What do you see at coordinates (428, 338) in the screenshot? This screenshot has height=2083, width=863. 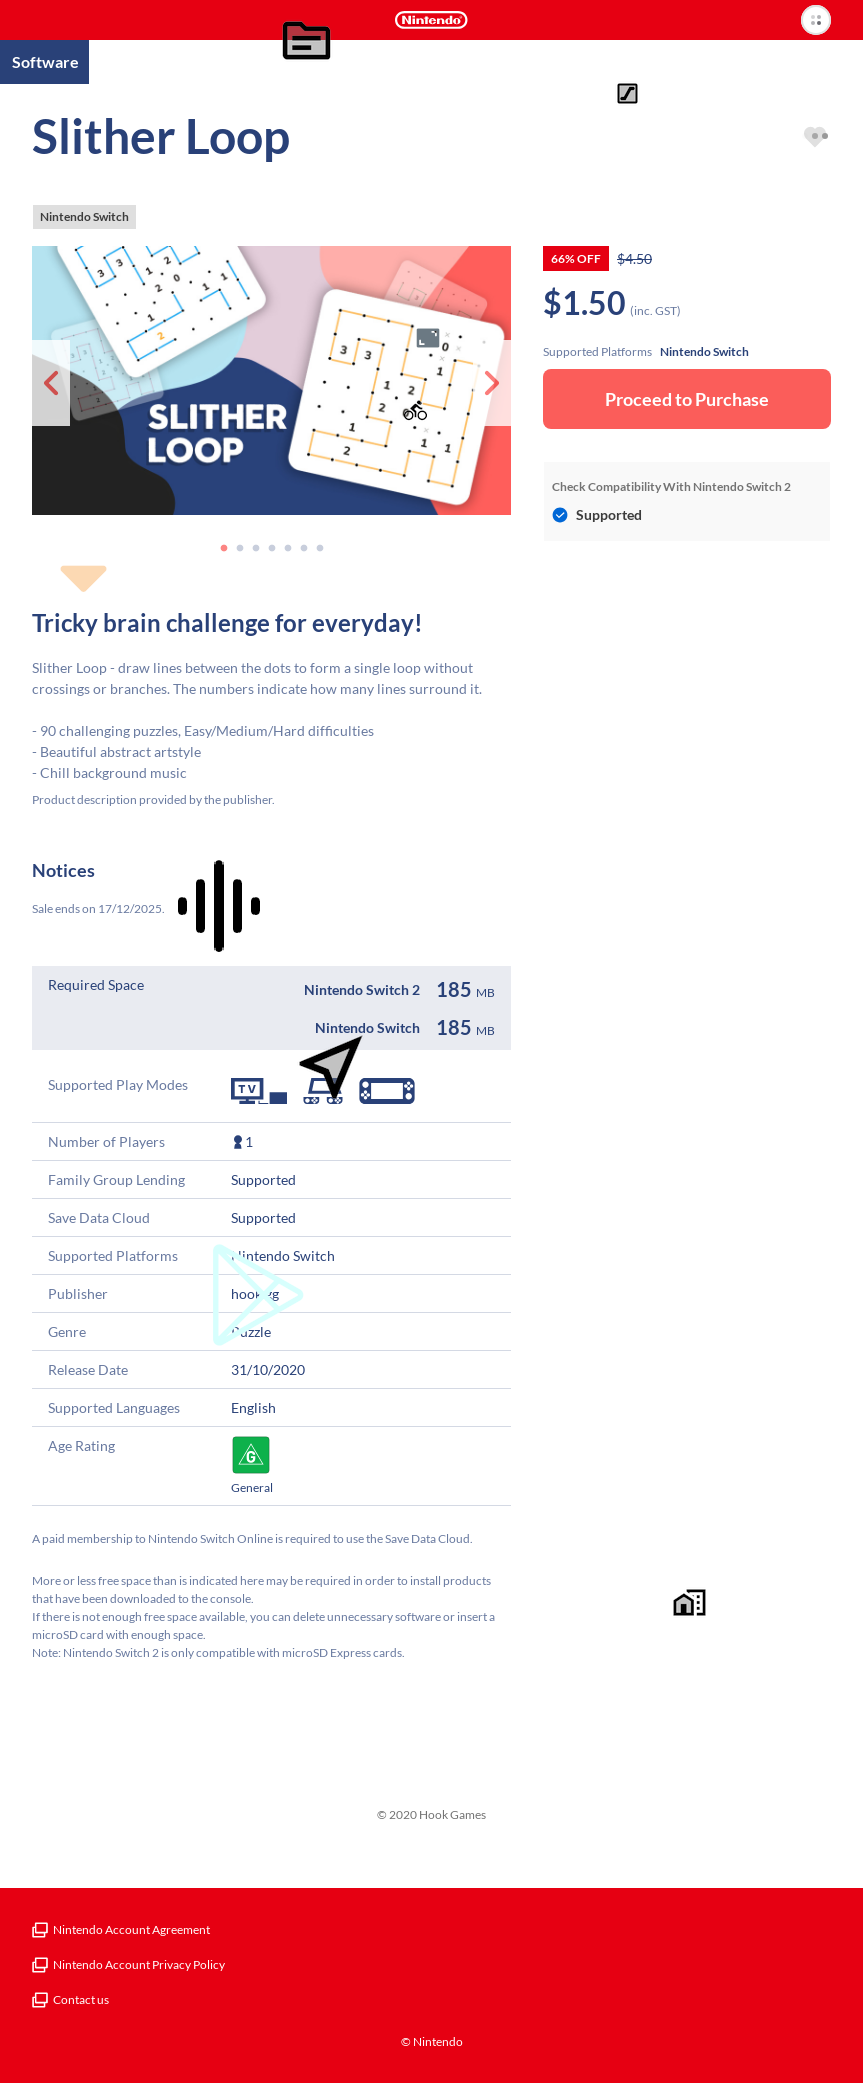 I see `enter fullscreen mode` at bounding box center [428, 338].